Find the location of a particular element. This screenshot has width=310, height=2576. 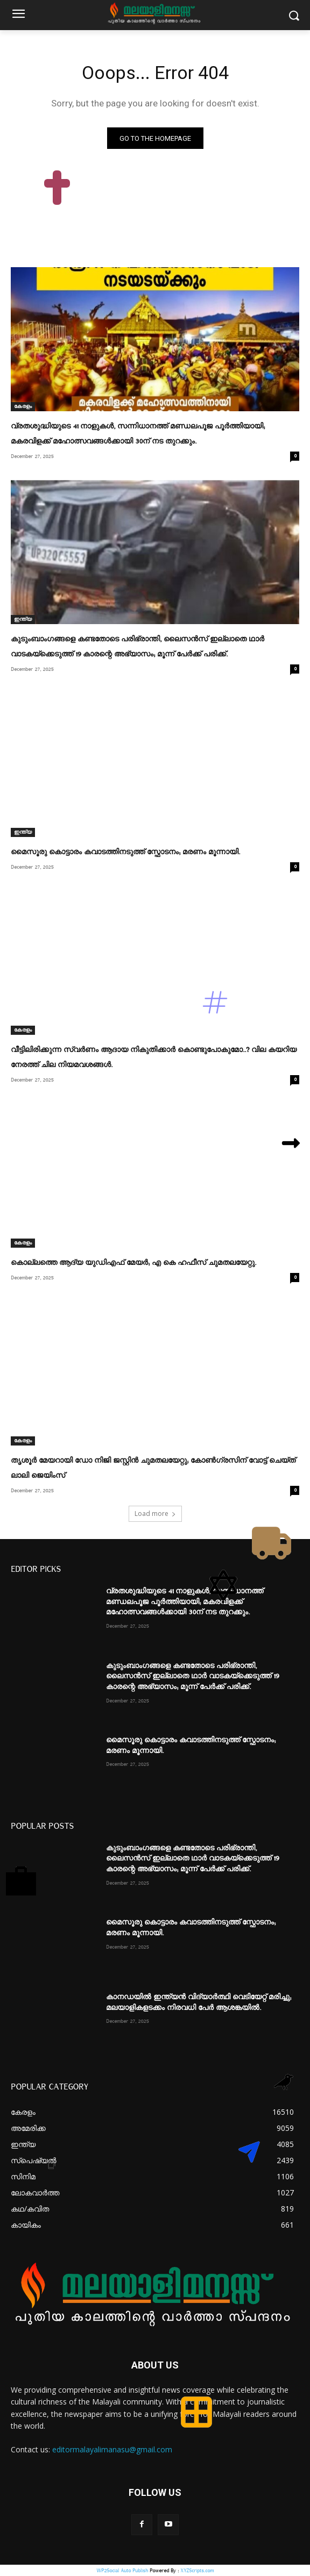

view or browse hashtags is located at coordinates (215, 1002).